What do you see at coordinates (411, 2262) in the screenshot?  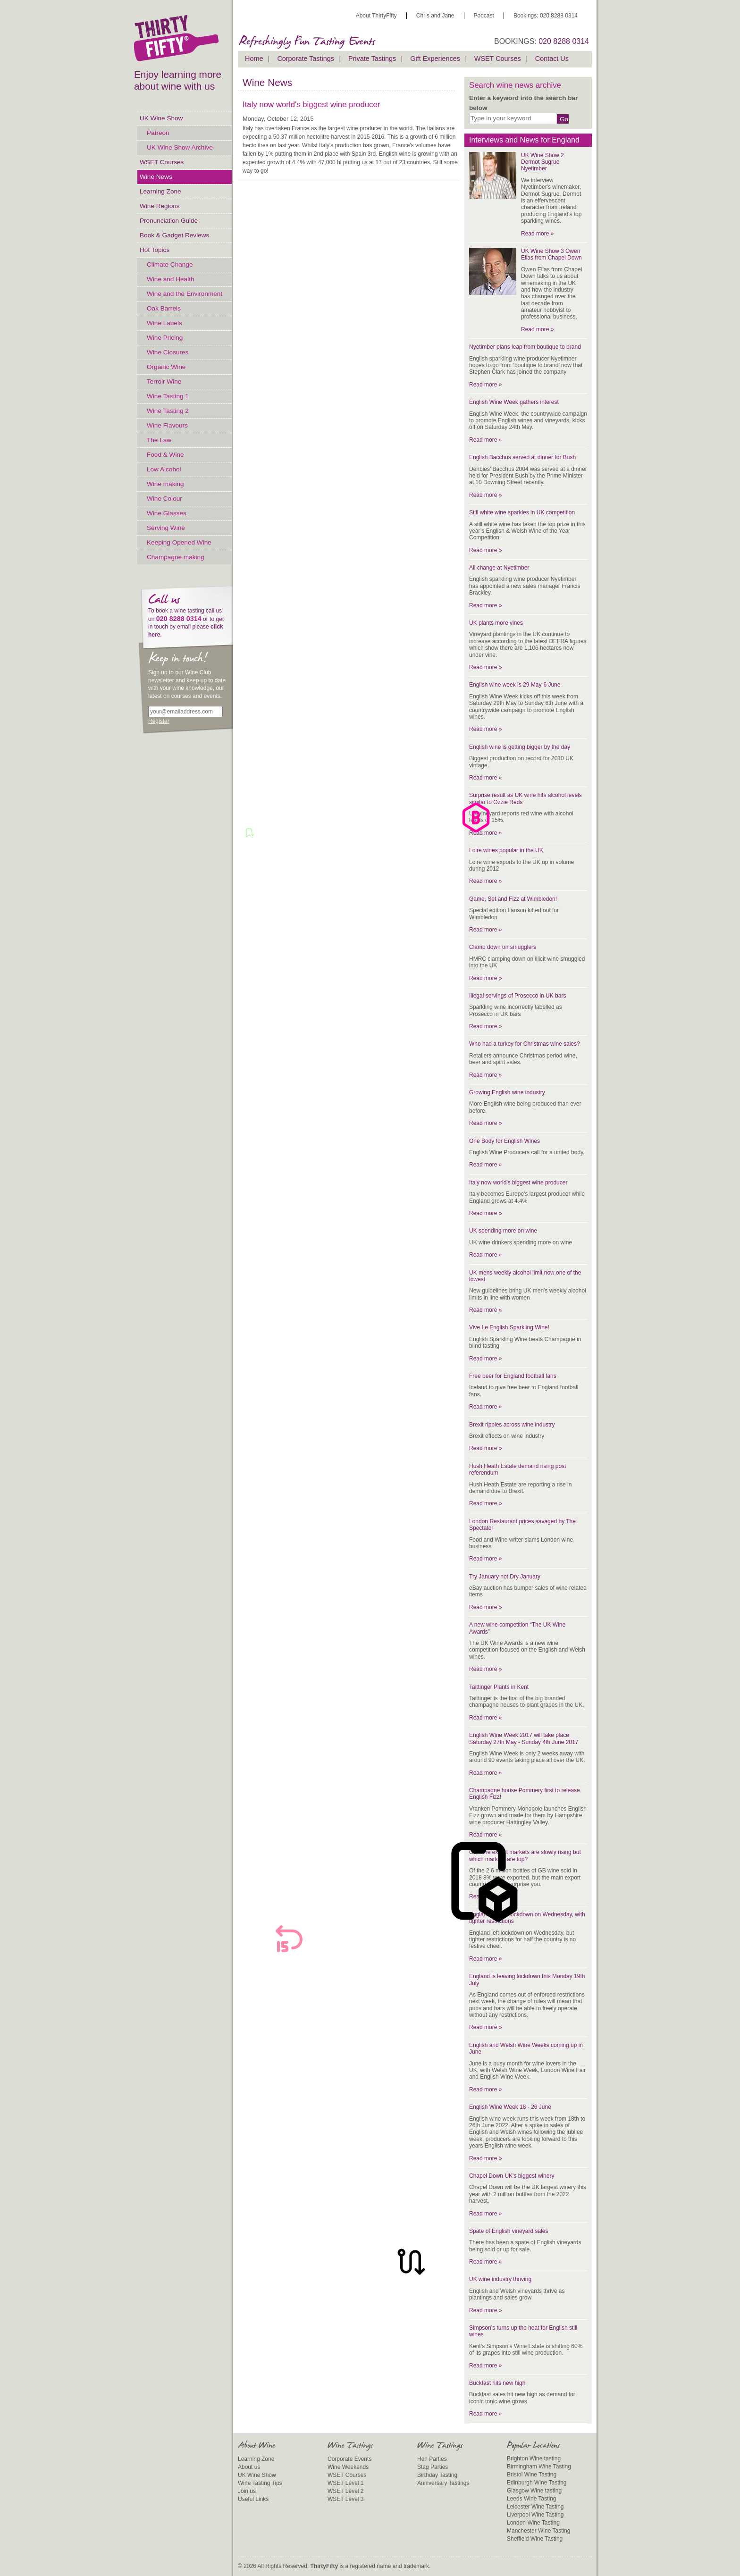 I see `indicates an s-curve or winding path ahead` at bounding box center [411, 2262].